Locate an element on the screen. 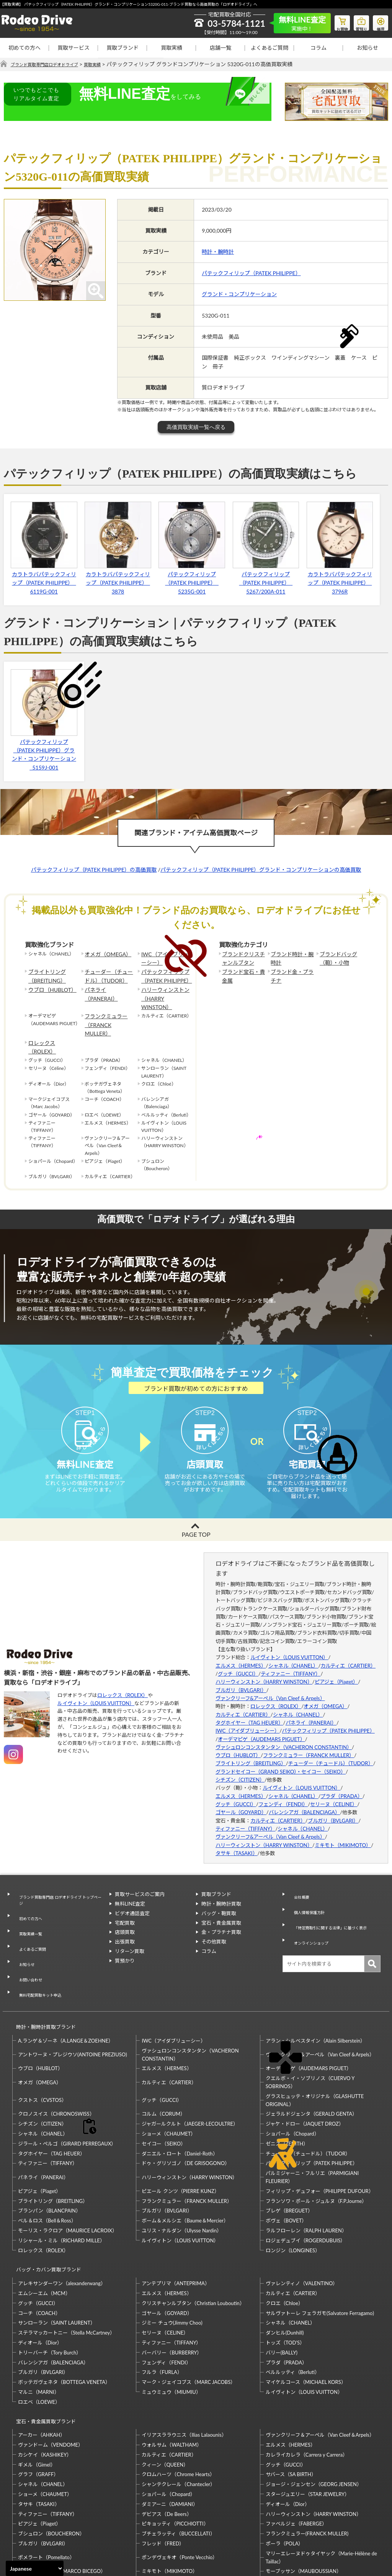 This screenshot has width=392, height=2576. indicates a broken or invalid link is located at coordinates (186, 956).